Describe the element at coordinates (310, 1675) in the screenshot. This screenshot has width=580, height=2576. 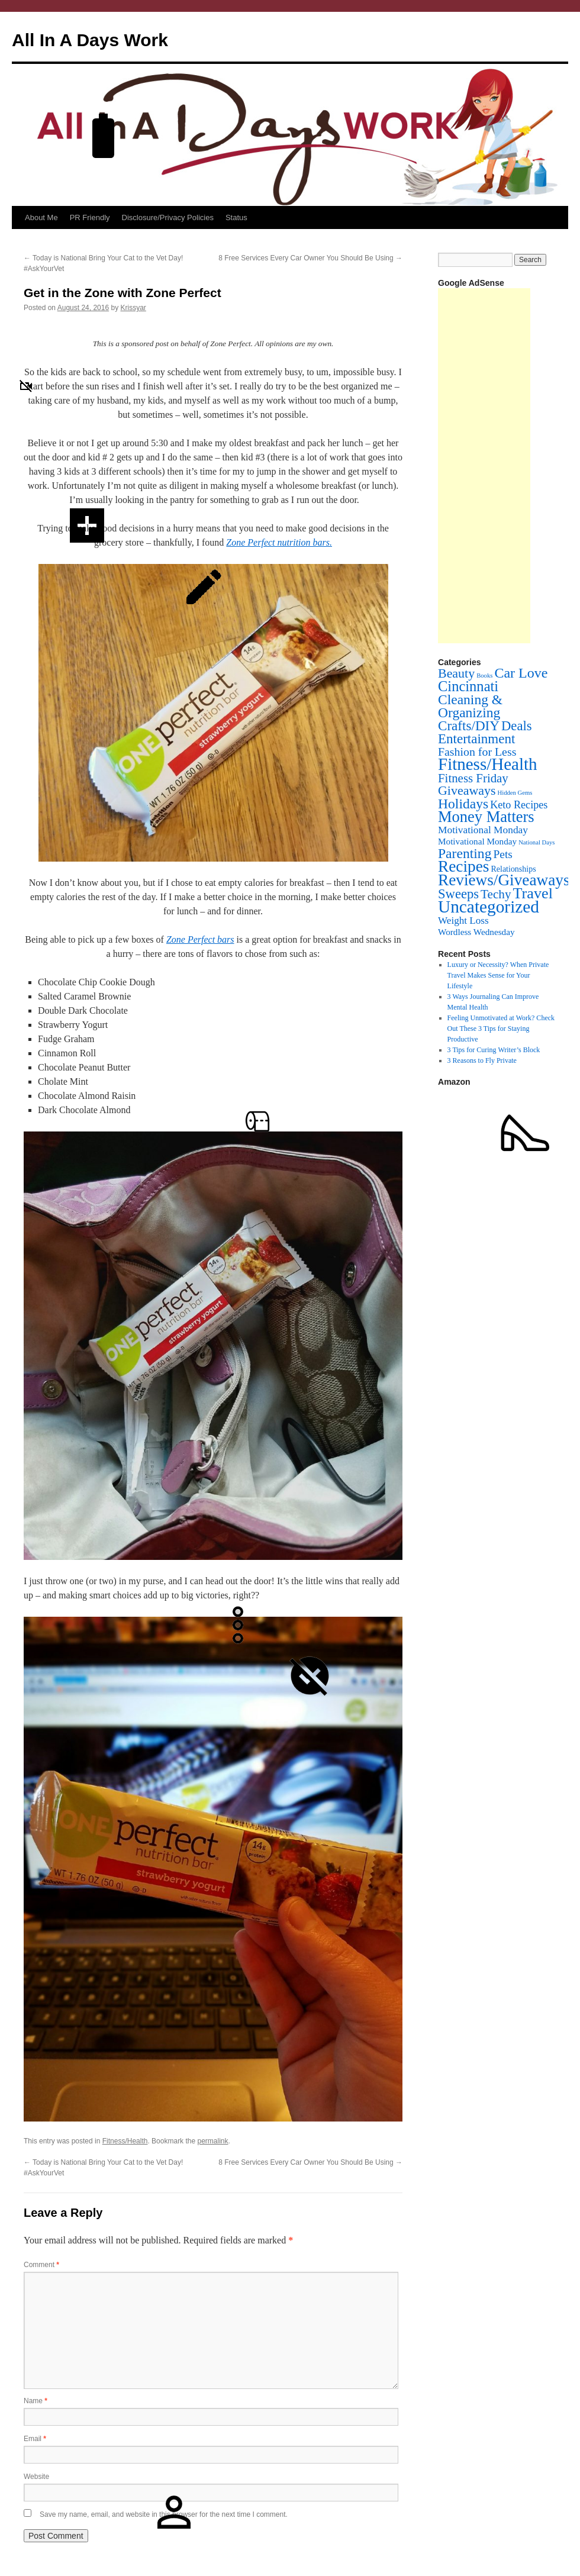
I see `indicates unpublished or draft content` at that location.